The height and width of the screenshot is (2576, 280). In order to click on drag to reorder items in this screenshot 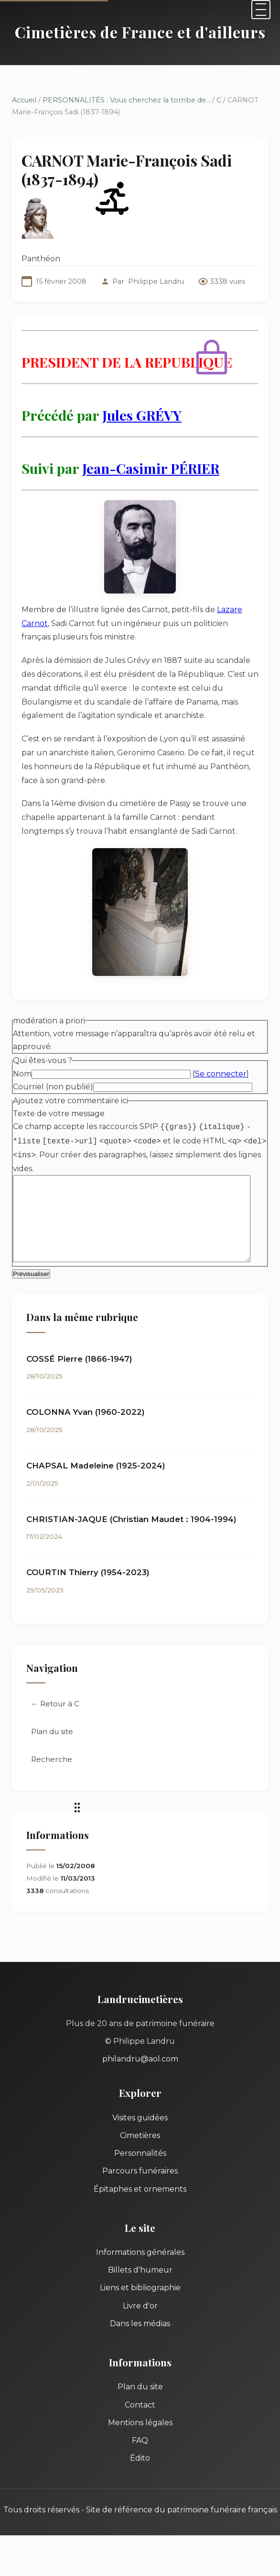, I will do `click(77, 1807)`.